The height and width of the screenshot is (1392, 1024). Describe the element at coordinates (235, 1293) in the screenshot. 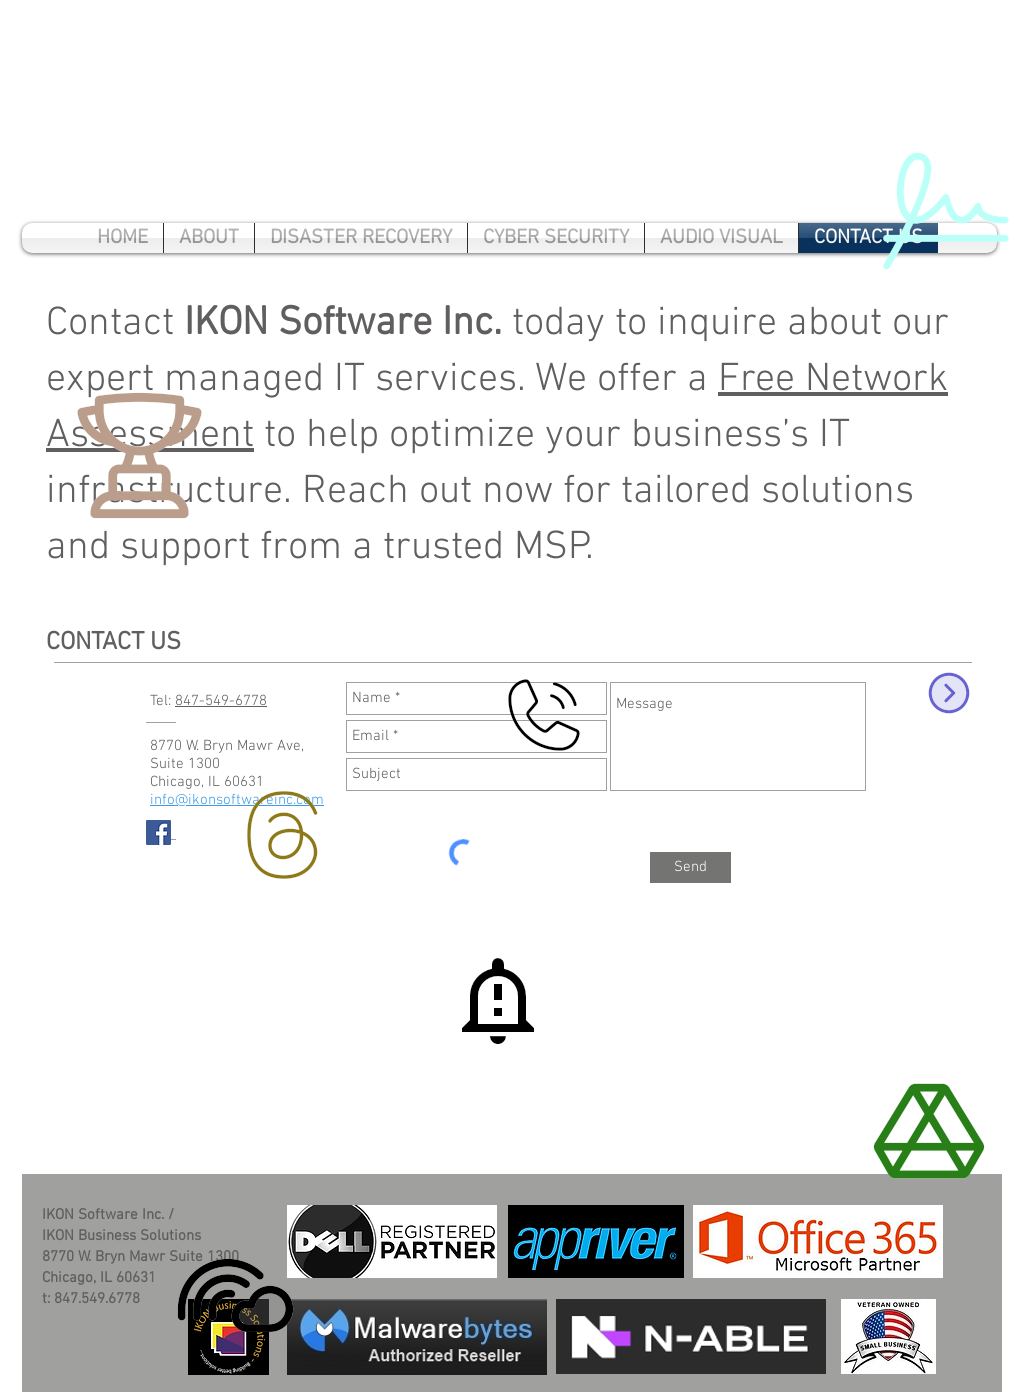

I see `weather forecast showing partly cloudy with rainbow` at that location.